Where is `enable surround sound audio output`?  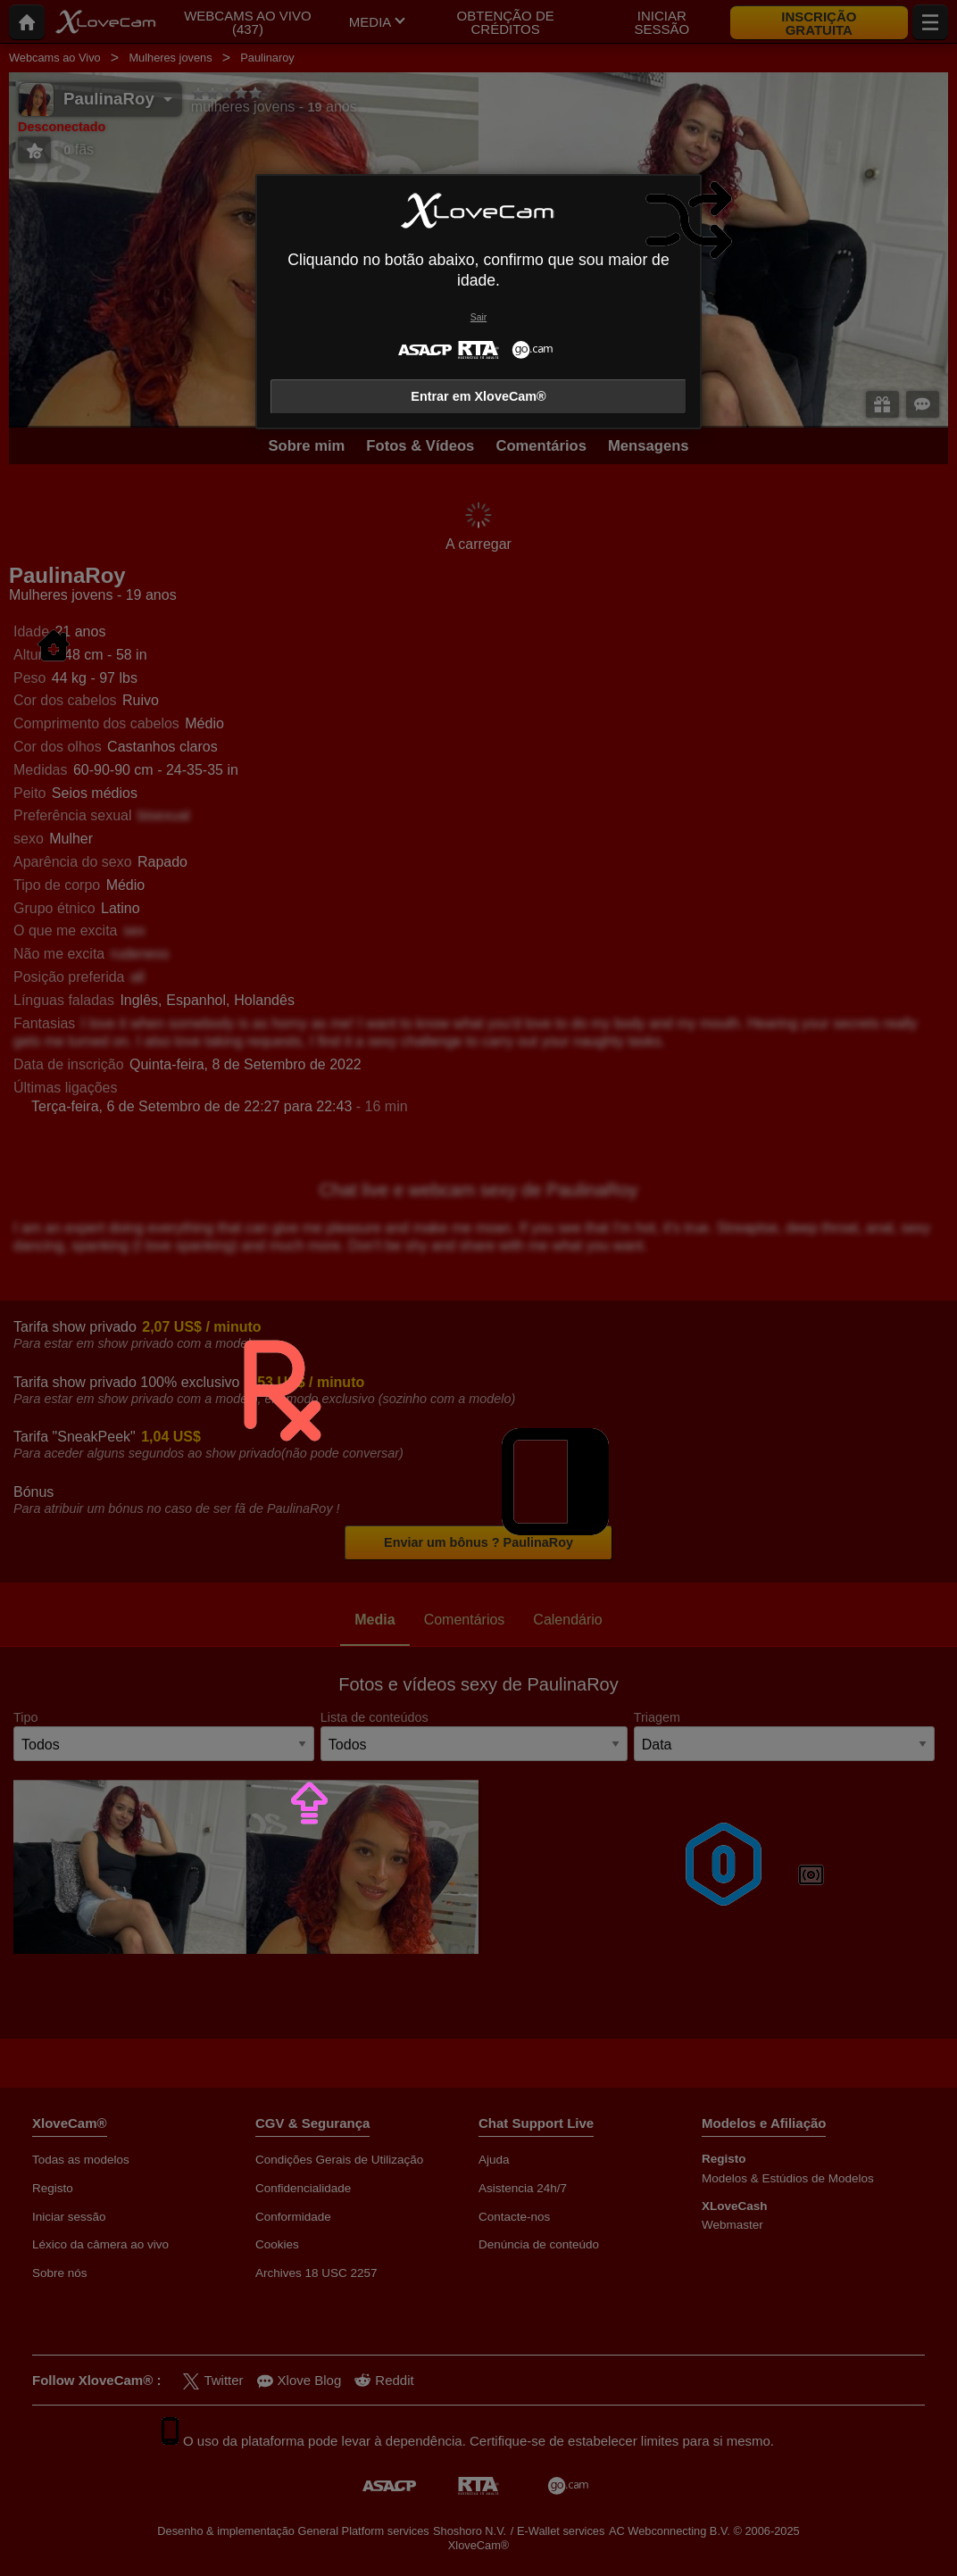
enable surround sound audio output is located at coordinates (811, 1874).